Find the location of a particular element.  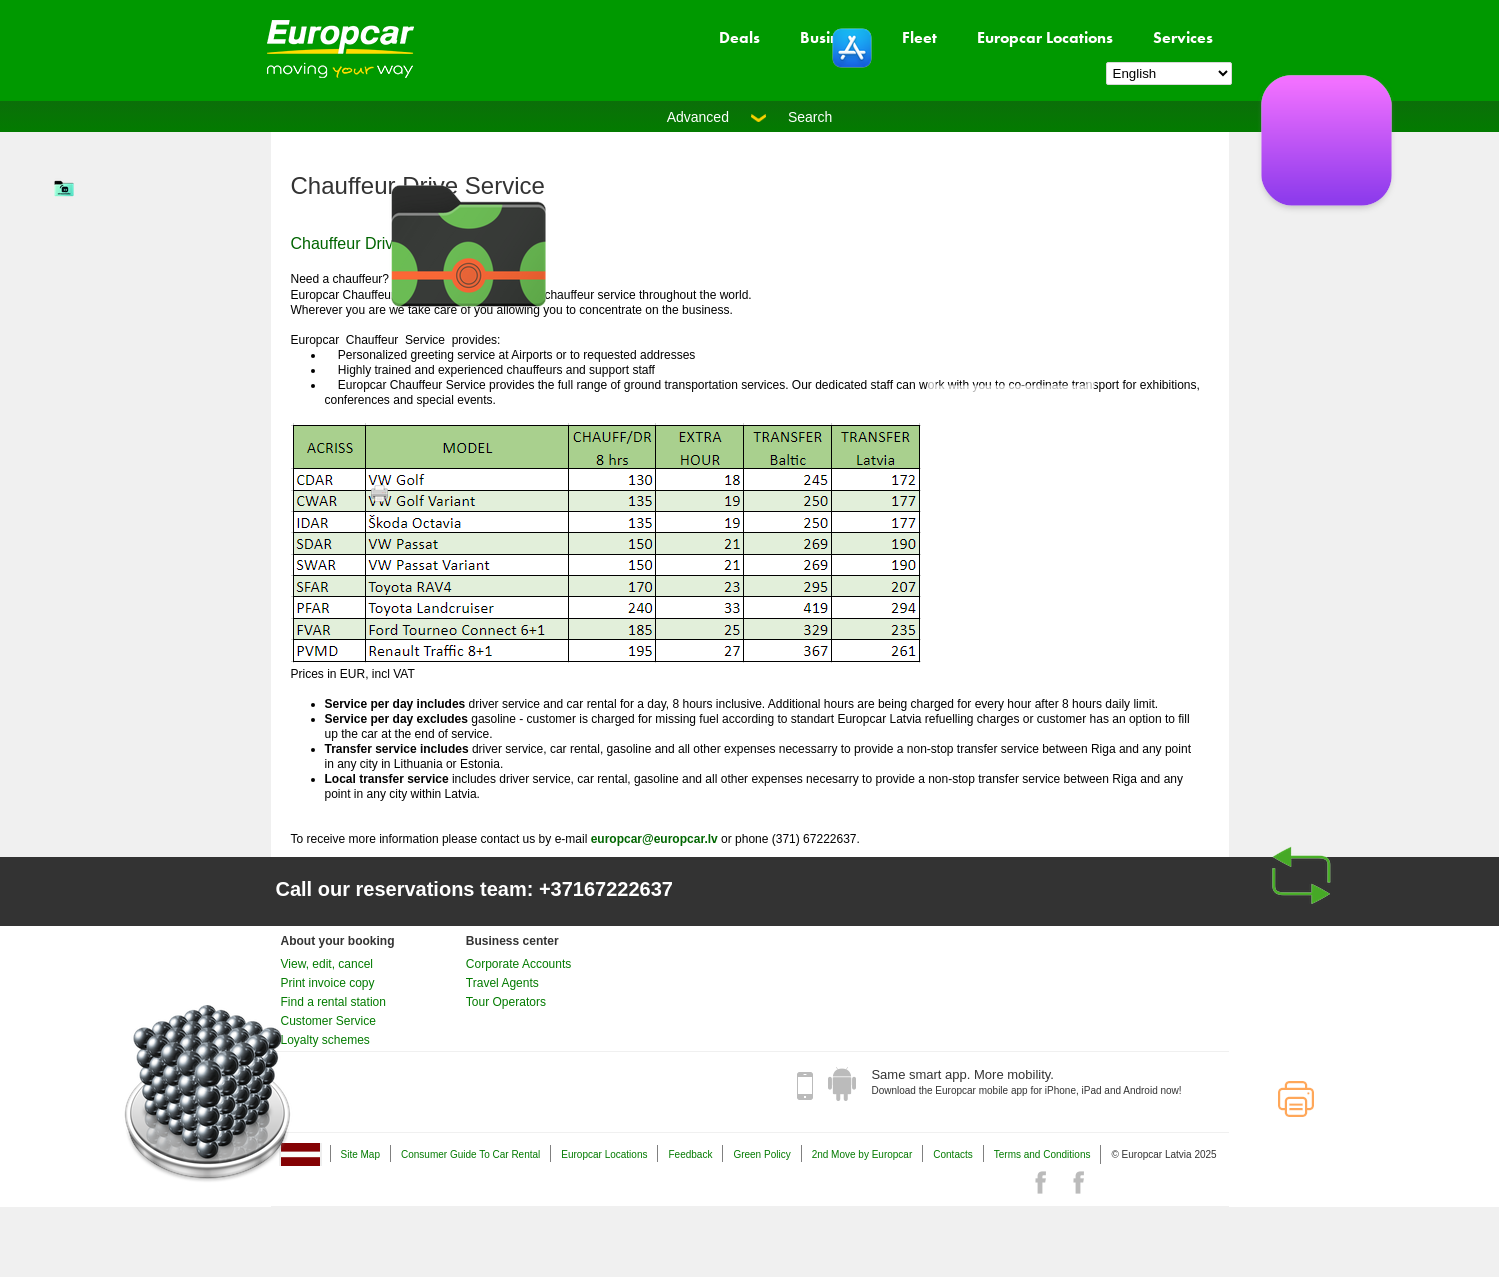

print the current document is located at coordinates (379, 493).